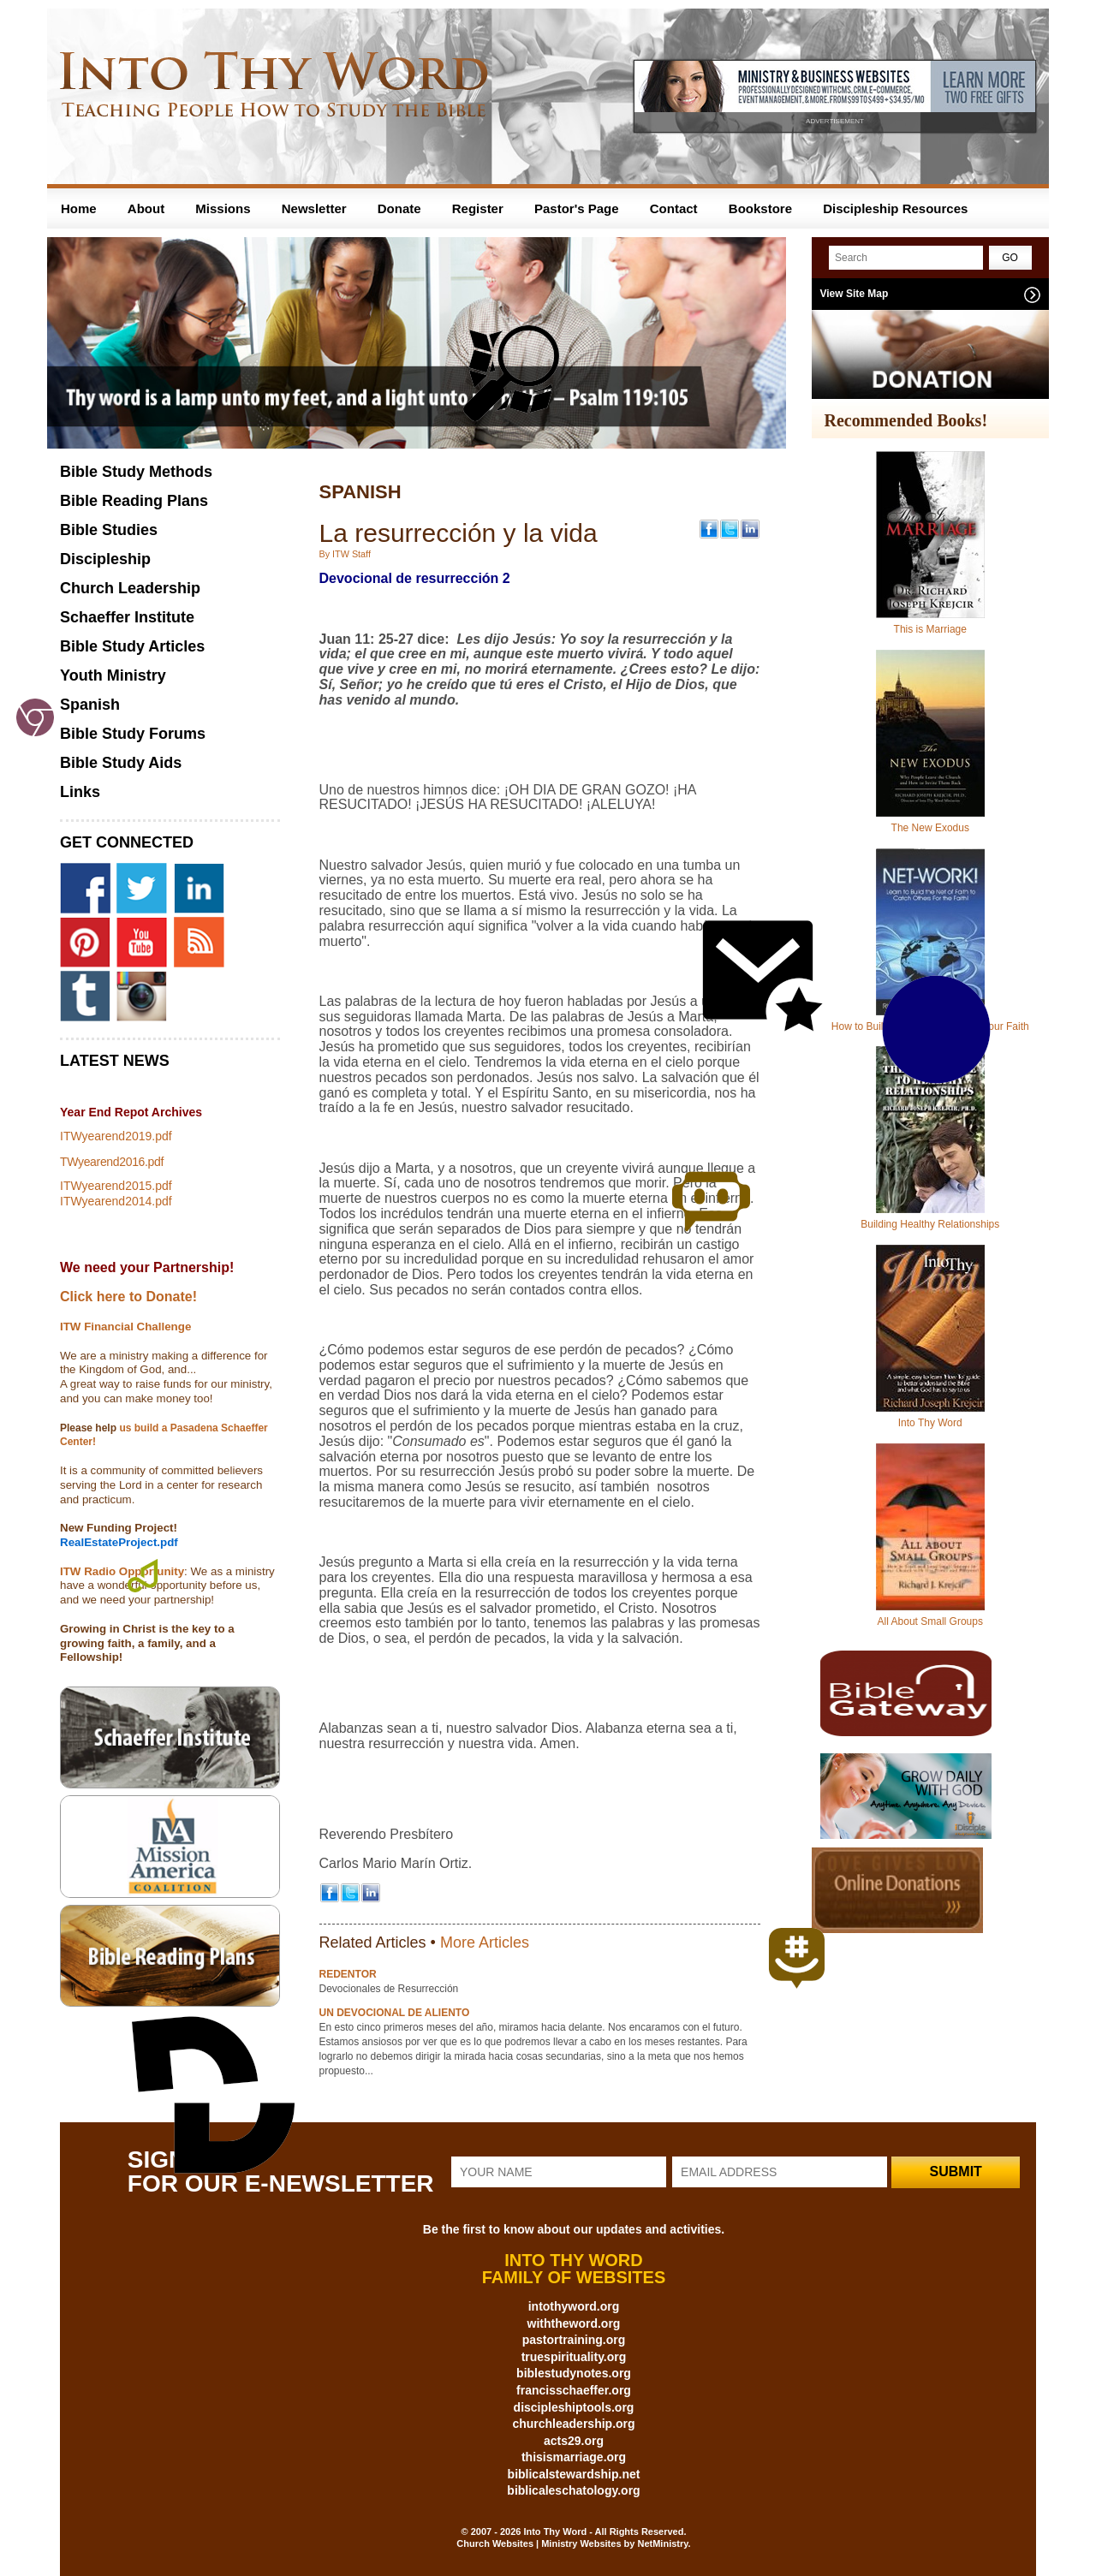  What do you see at coordinates (511, 373) in the screenshot?
I see `open OpenStreetMap application` at bounding box center [511, 373].